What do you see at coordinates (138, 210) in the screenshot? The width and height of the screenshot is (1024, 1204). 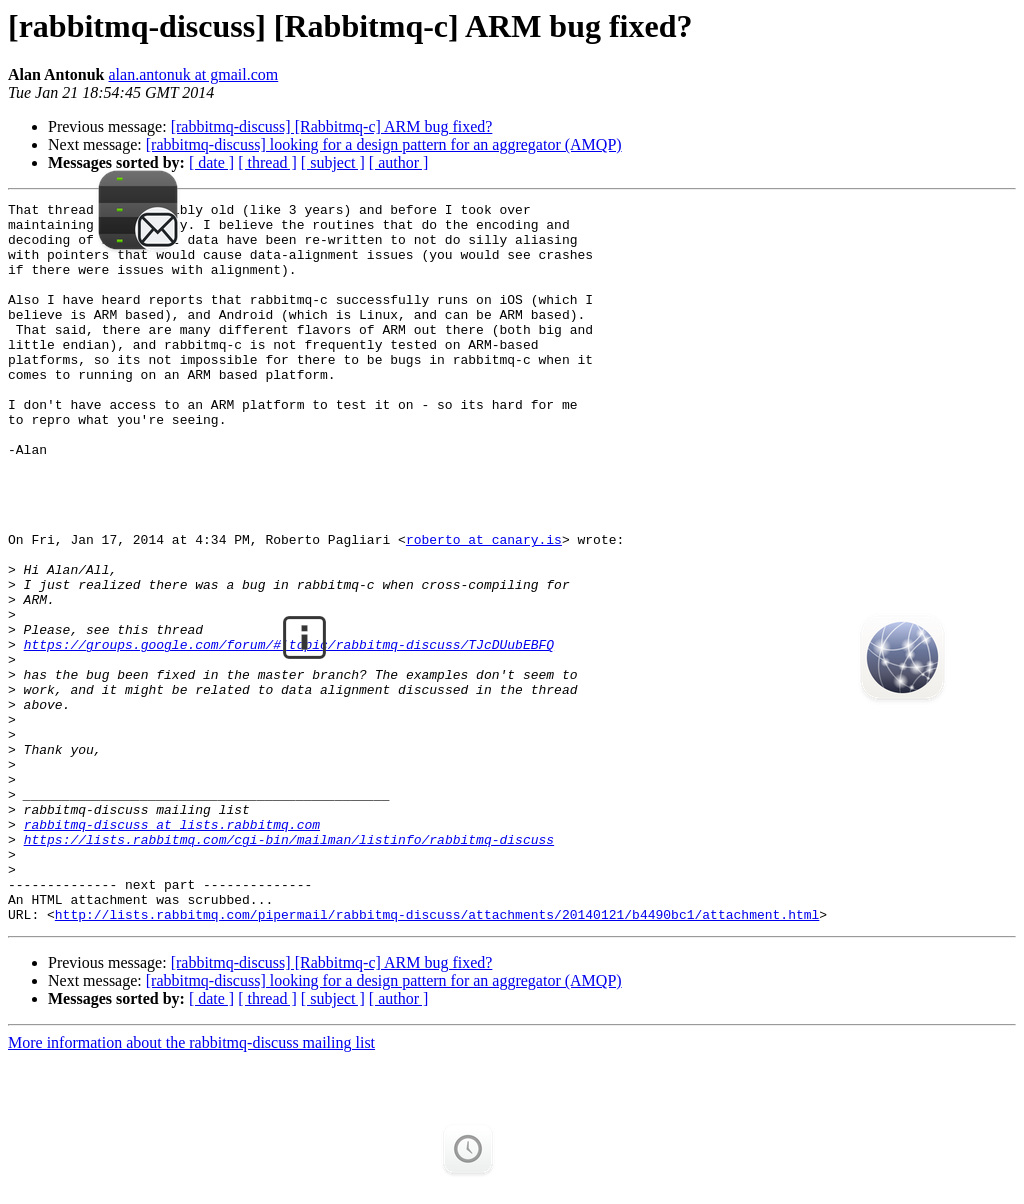 I see `configure mail server settings` at bounding box center [138, 210].